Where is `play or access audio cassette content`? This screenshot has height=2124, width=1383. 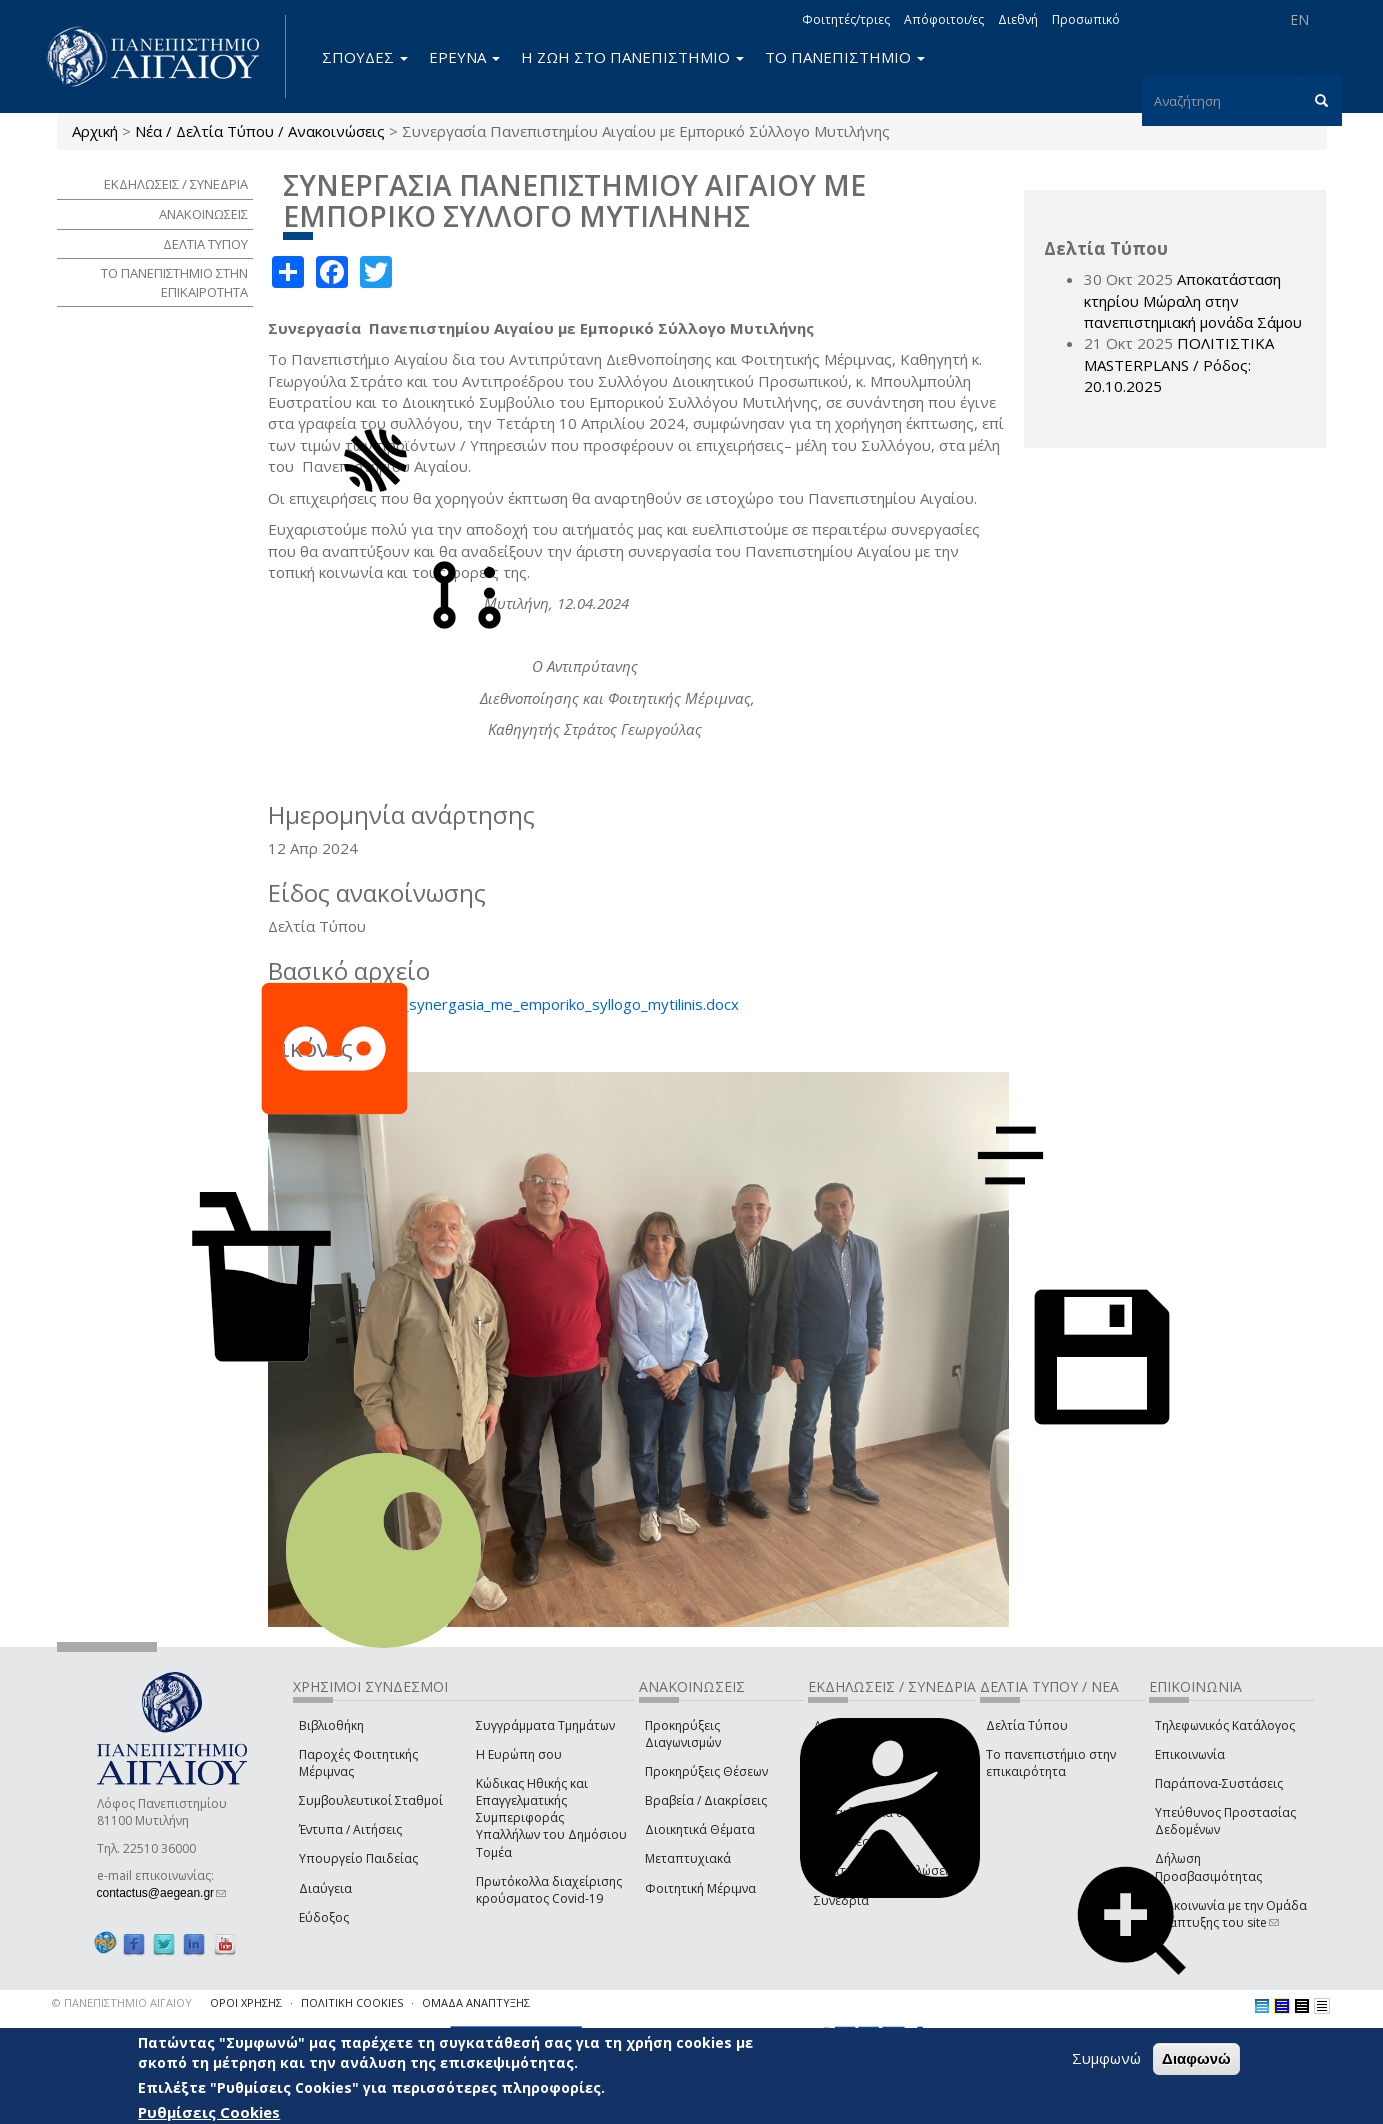
play or access audio cassette content is located at coordinates (334, 1048).